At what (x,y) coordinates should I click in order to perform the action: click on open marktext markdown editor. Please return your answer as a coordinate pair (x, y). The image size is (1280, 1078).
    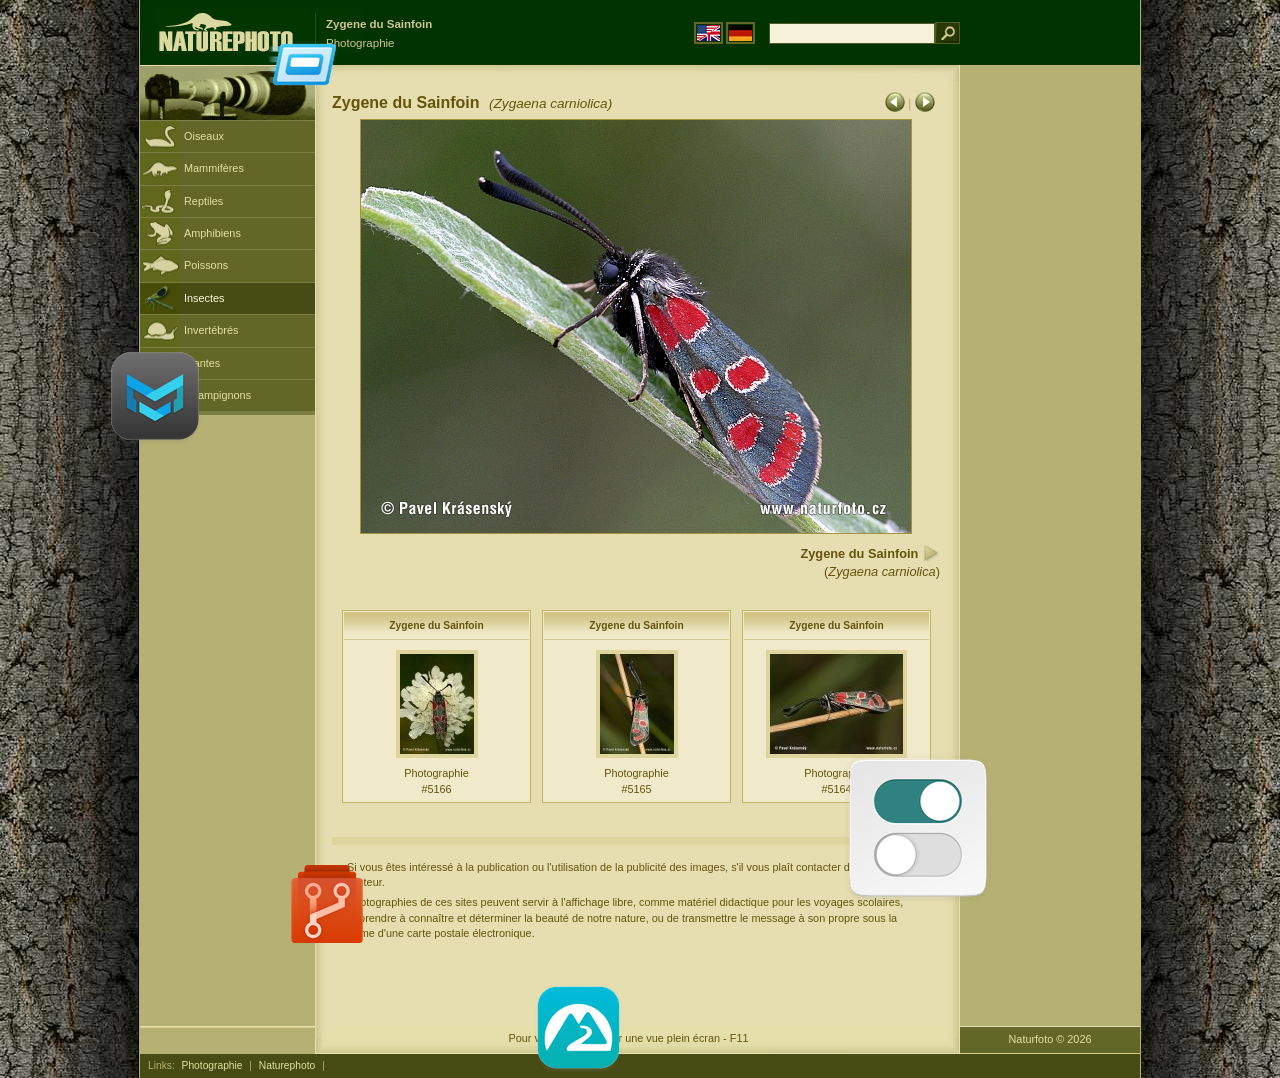
    Looking at the image, I should click on (155, 396).